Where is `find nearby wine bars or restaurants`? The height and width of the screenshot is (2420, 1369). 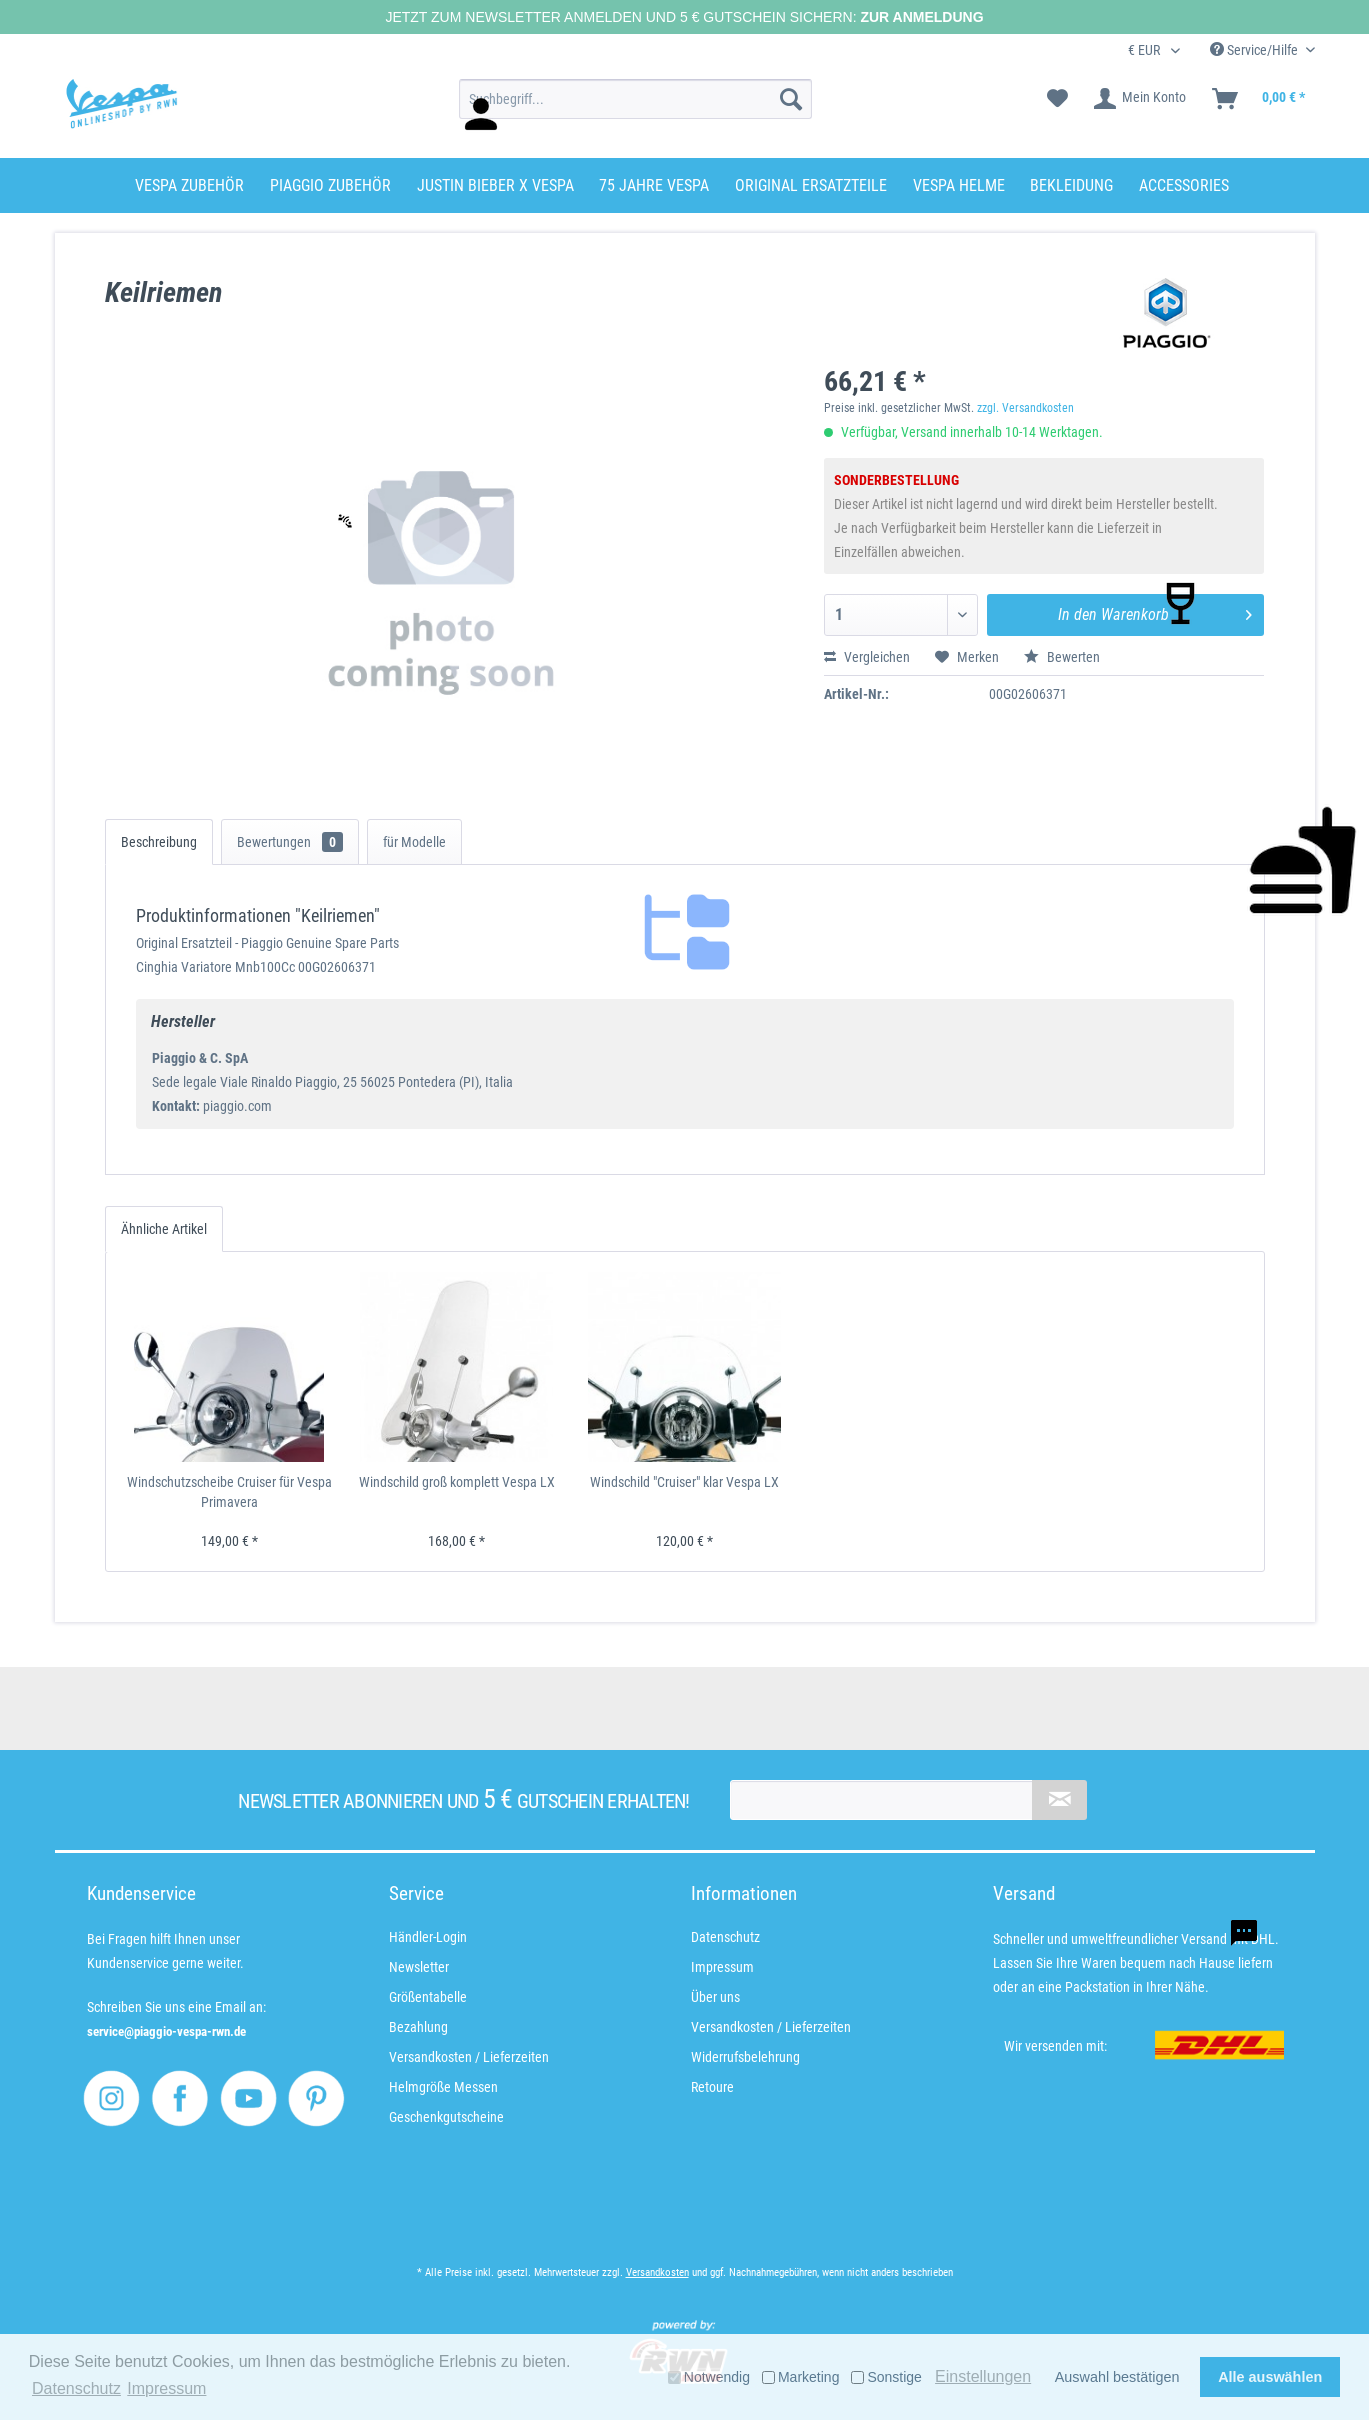
find nearby wine bars or restaurants is located at coordinates (1180, 603).